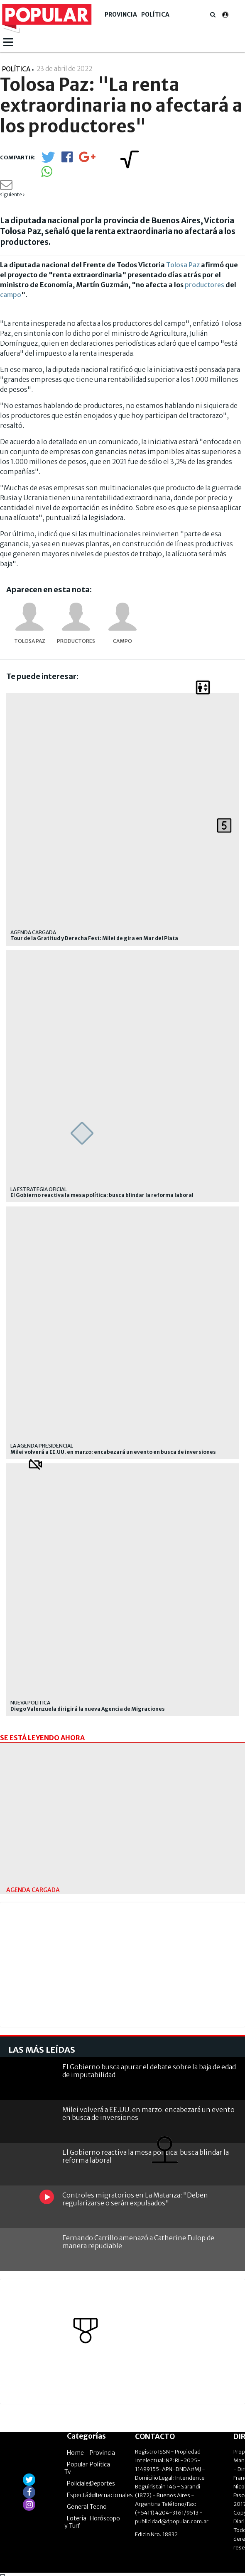  Describe the element at coordinates (82, 1133) in the screenshot. I see `indicates premium or pro membership status` at that location.